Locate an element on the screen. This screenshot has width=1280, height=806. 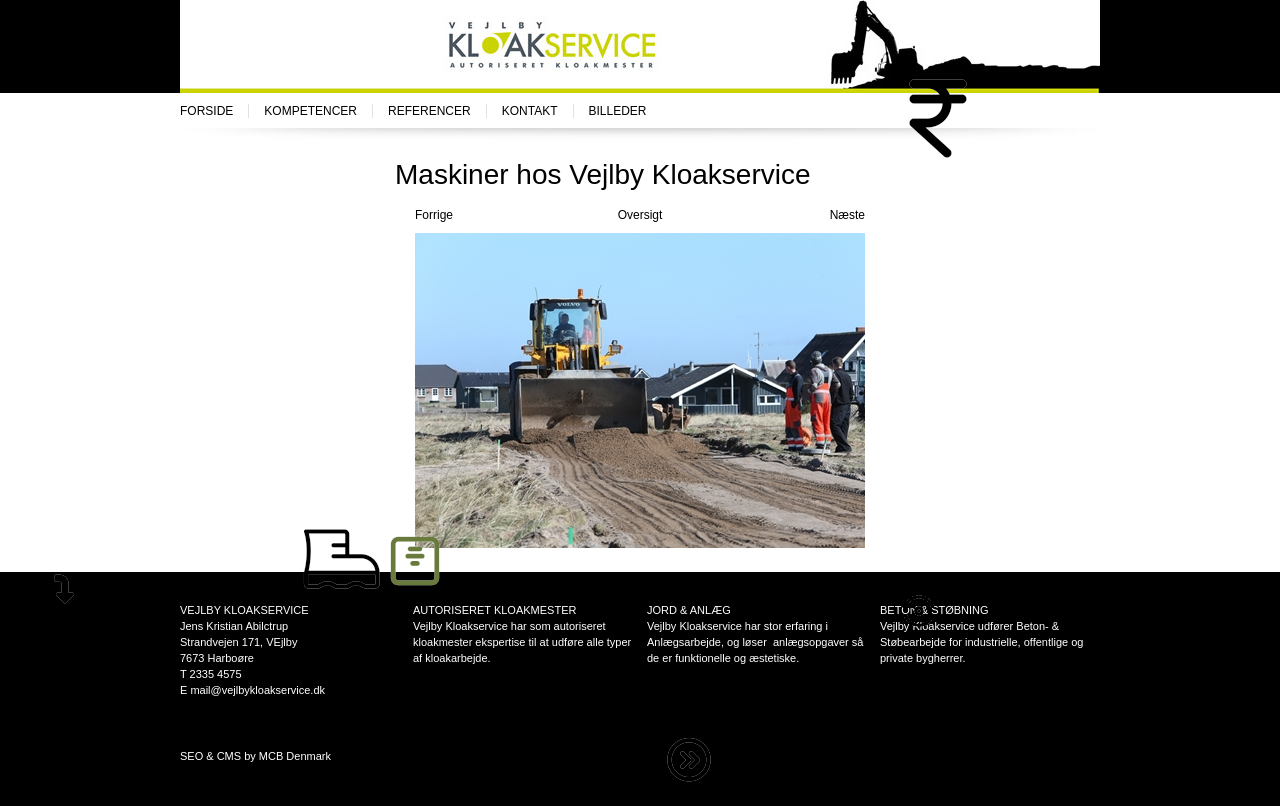
view price in Indian rupees is located at coordinates (935, 117).